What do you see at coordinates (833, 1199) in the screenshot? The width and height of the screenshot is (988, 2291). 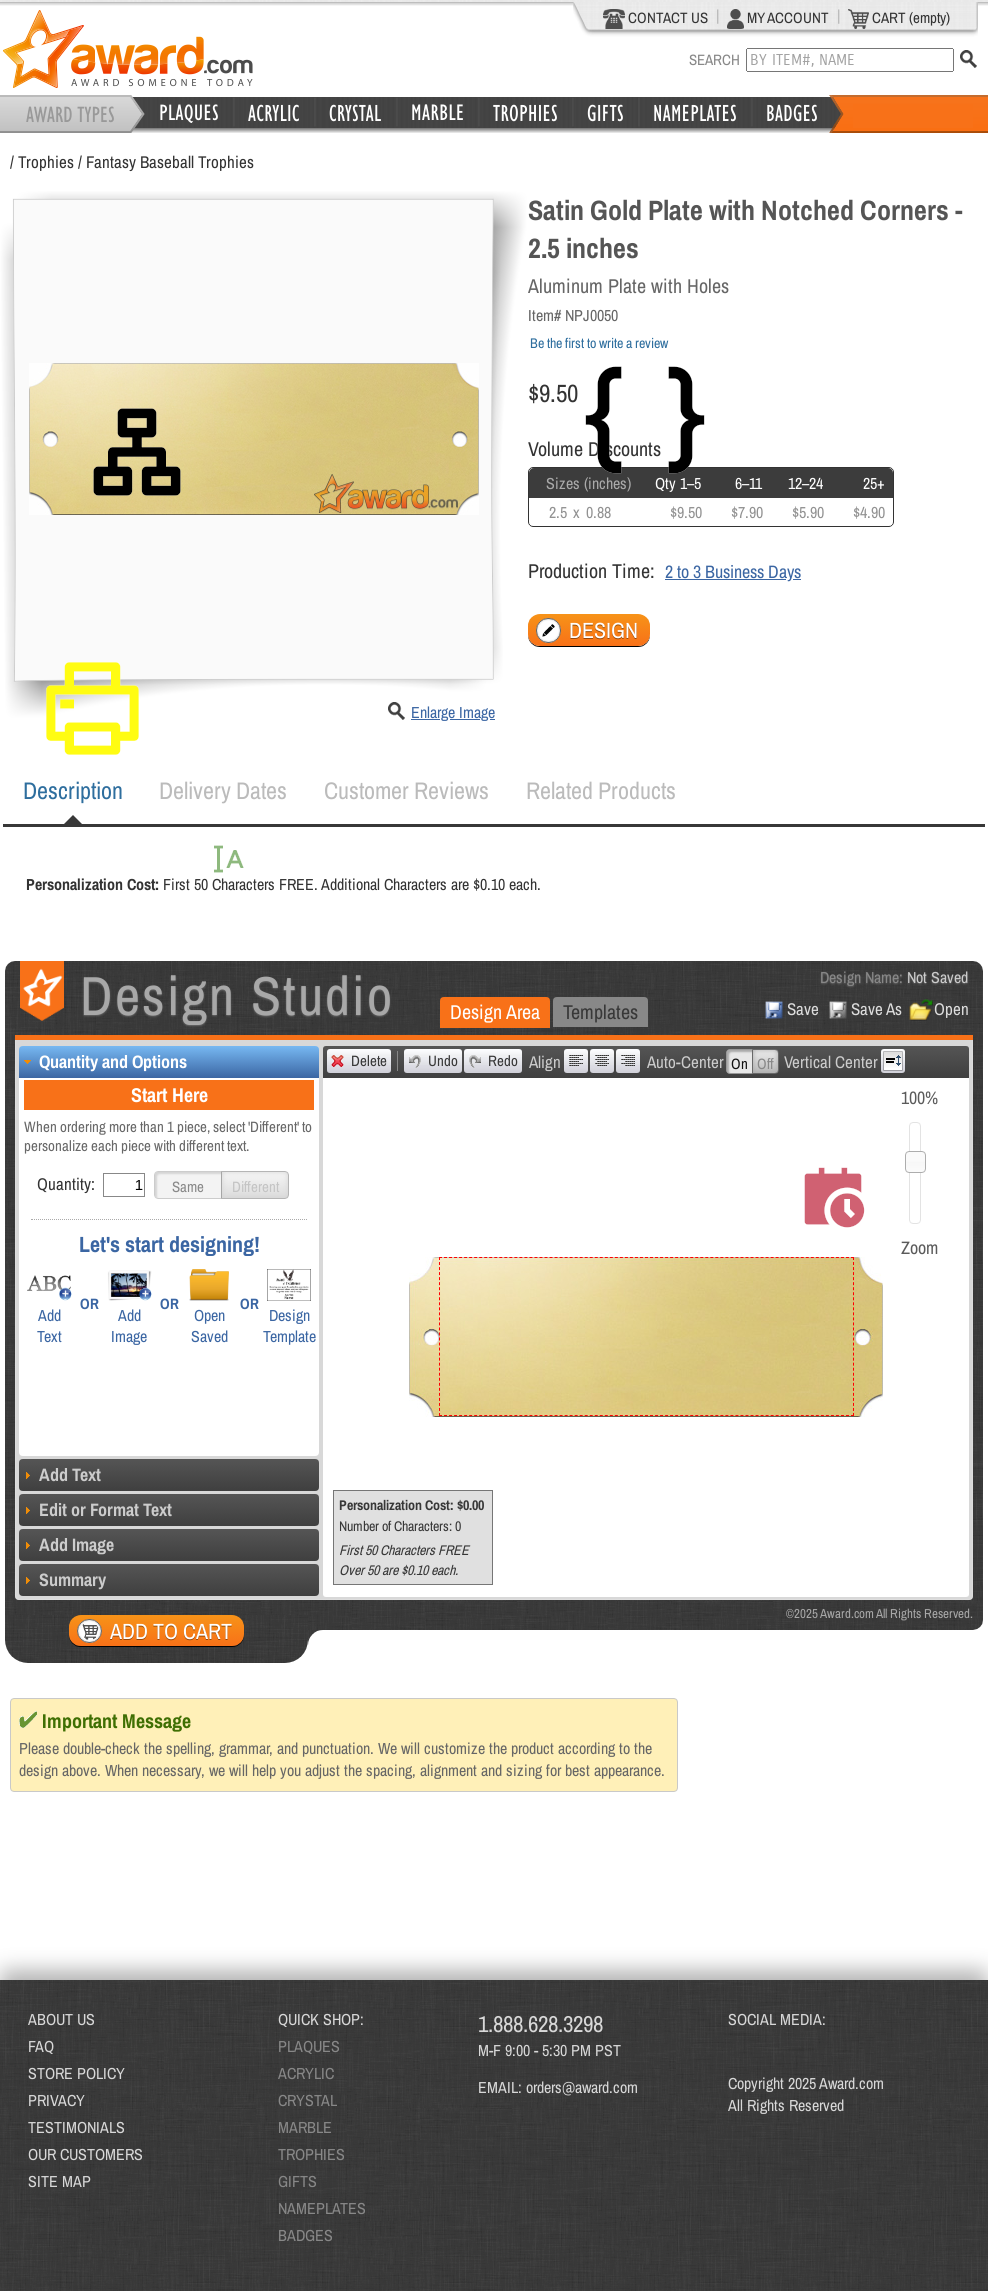 I see `view scheduled events or appointments` at bounding box center [833, 1199].